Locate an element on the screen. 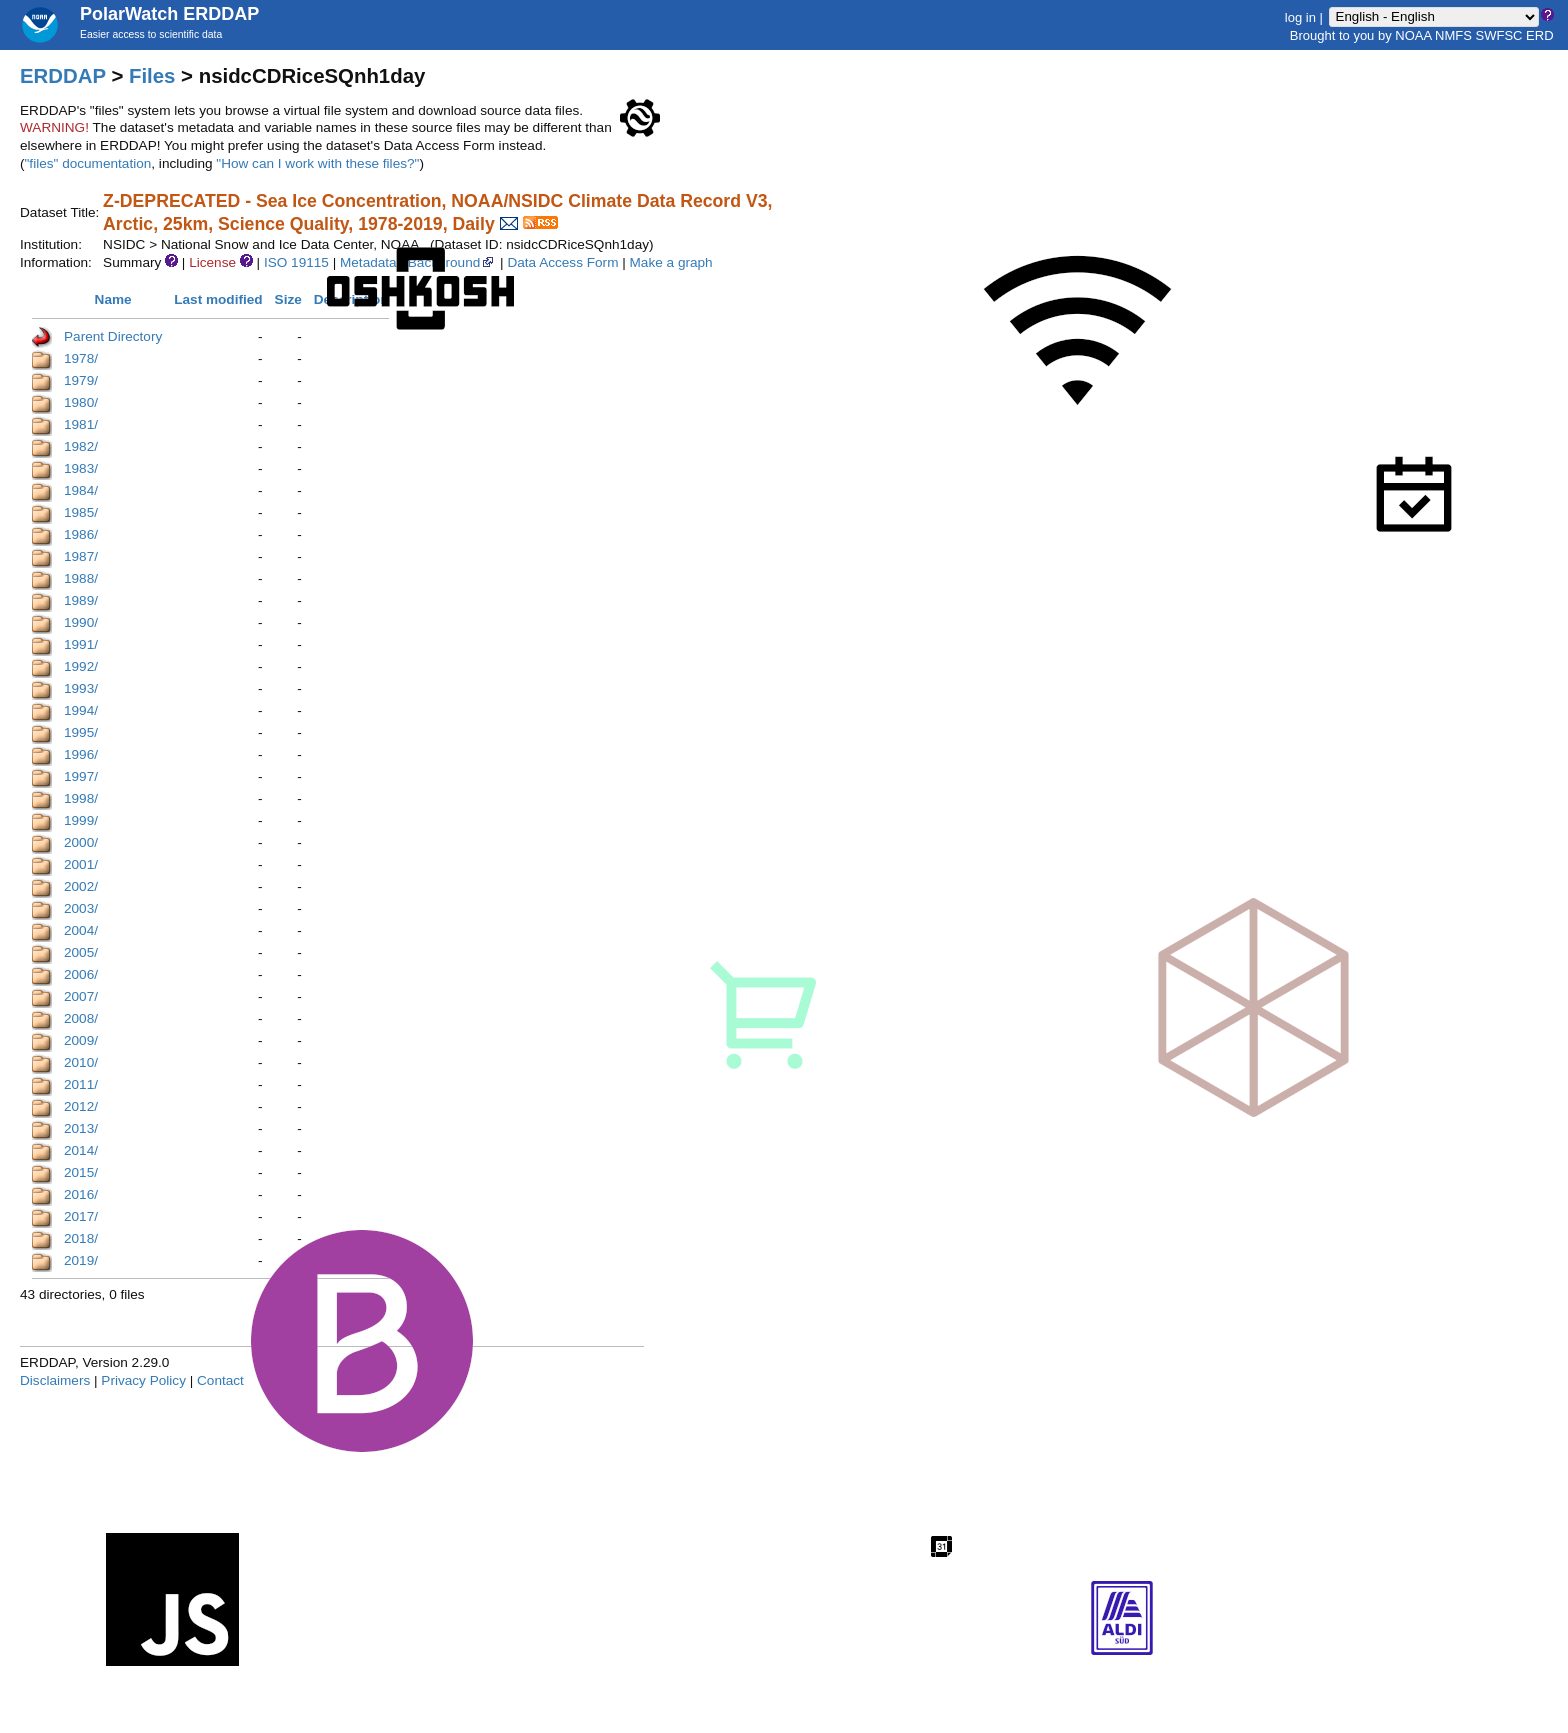 The height and width of the screenshot is (1733, 1568). JavaScript programming language logo is located at coordinates (172, 1599).